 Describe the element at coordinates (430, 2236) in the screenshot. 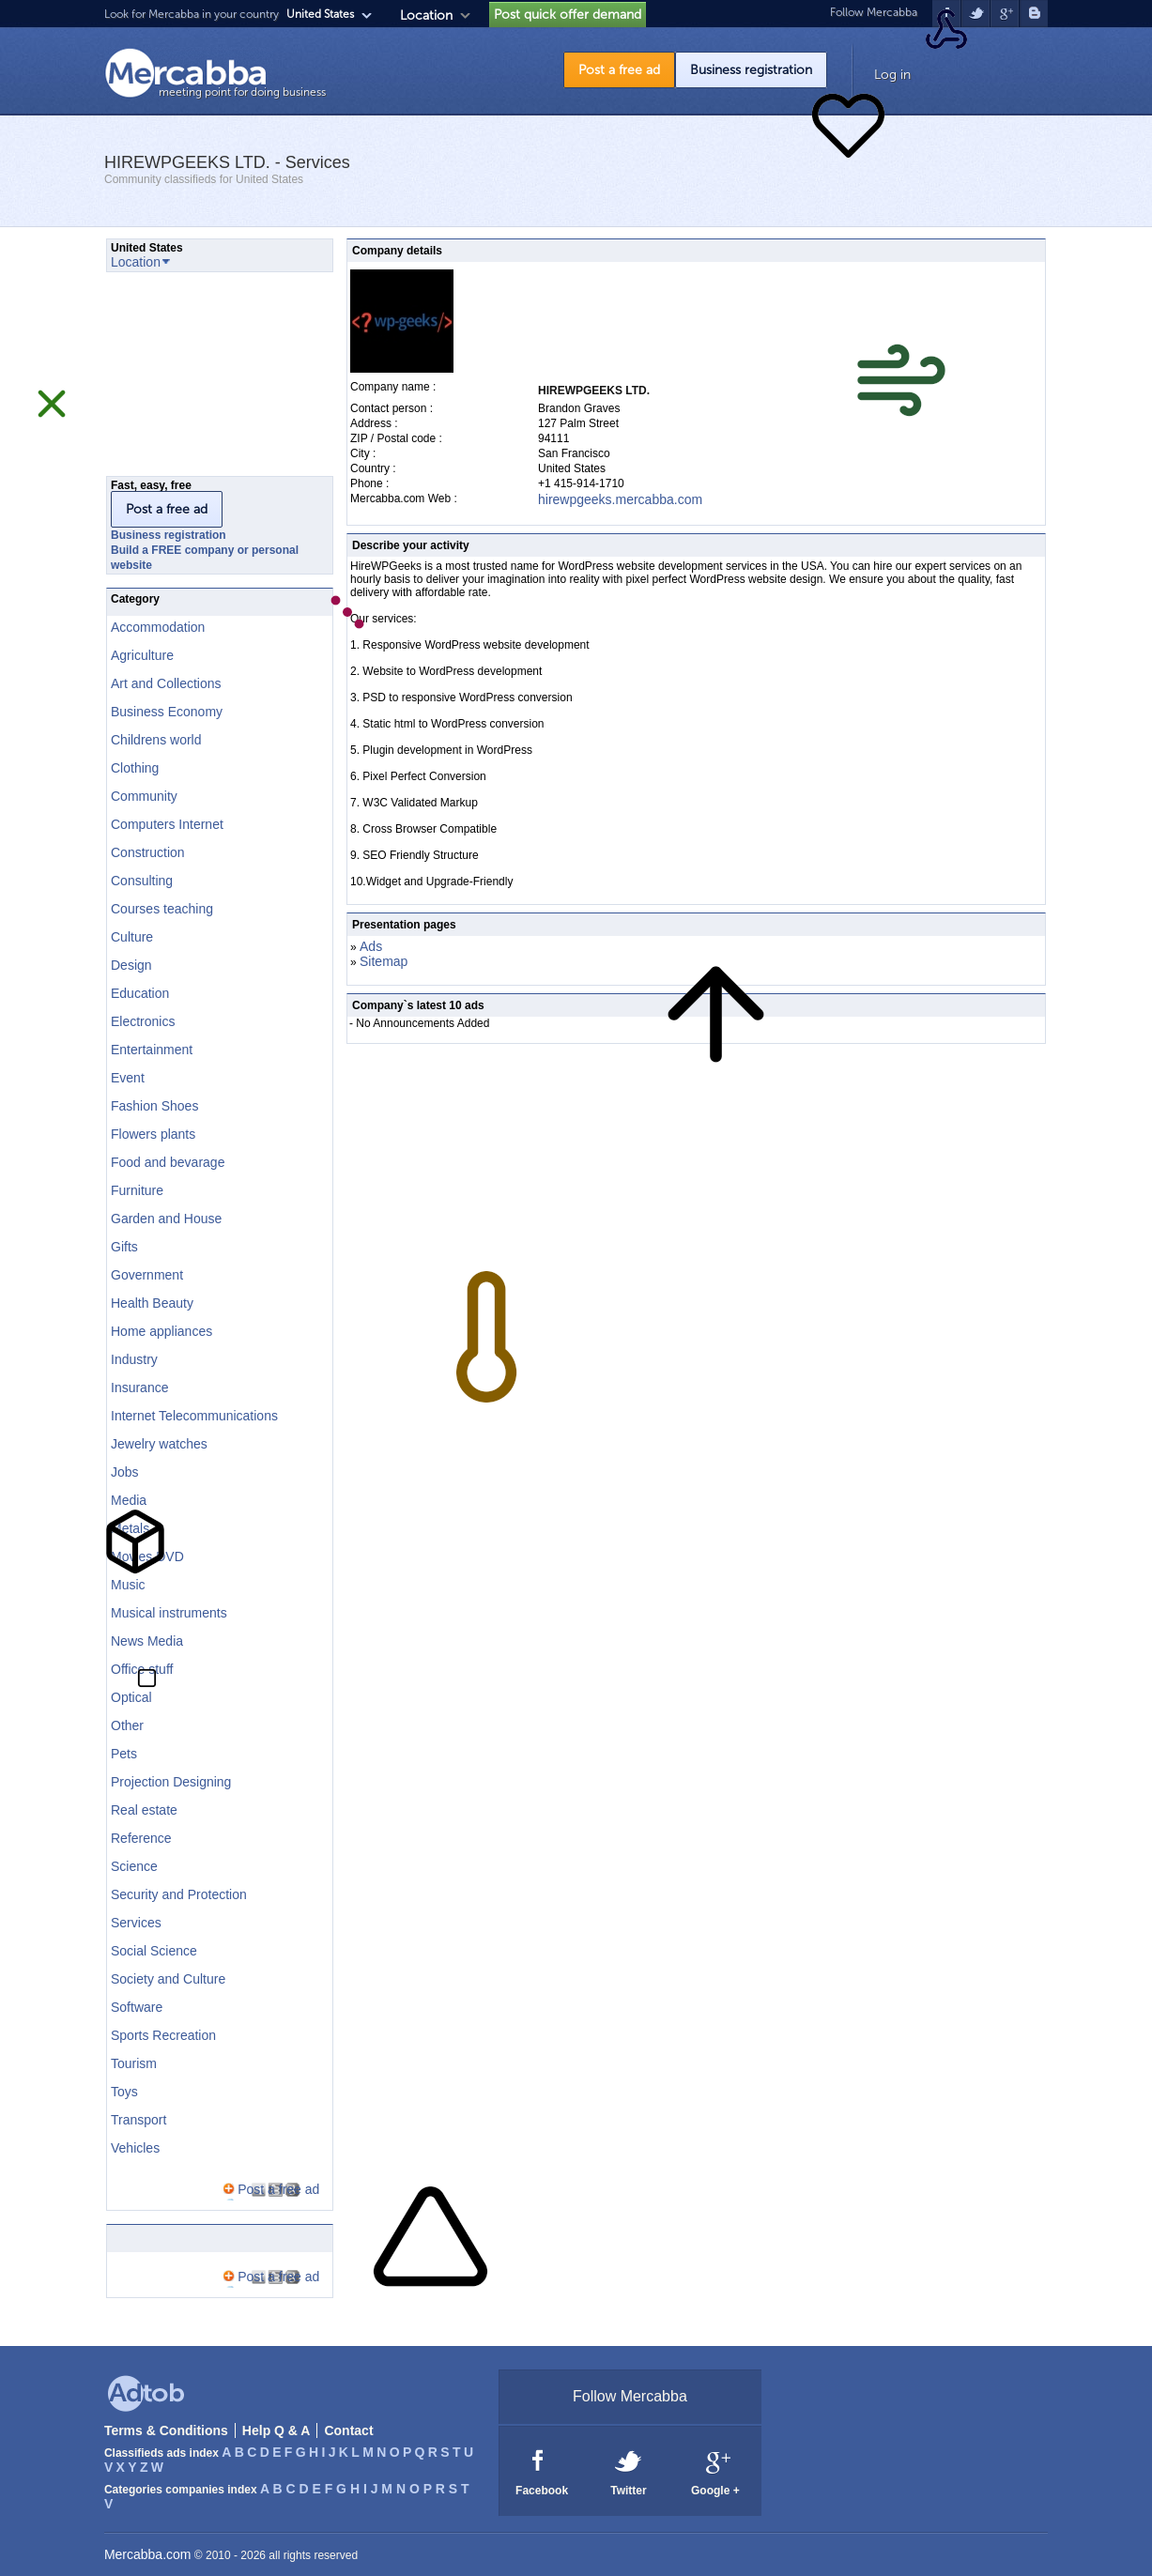

I see `indicates a warning or caution state` at that location.